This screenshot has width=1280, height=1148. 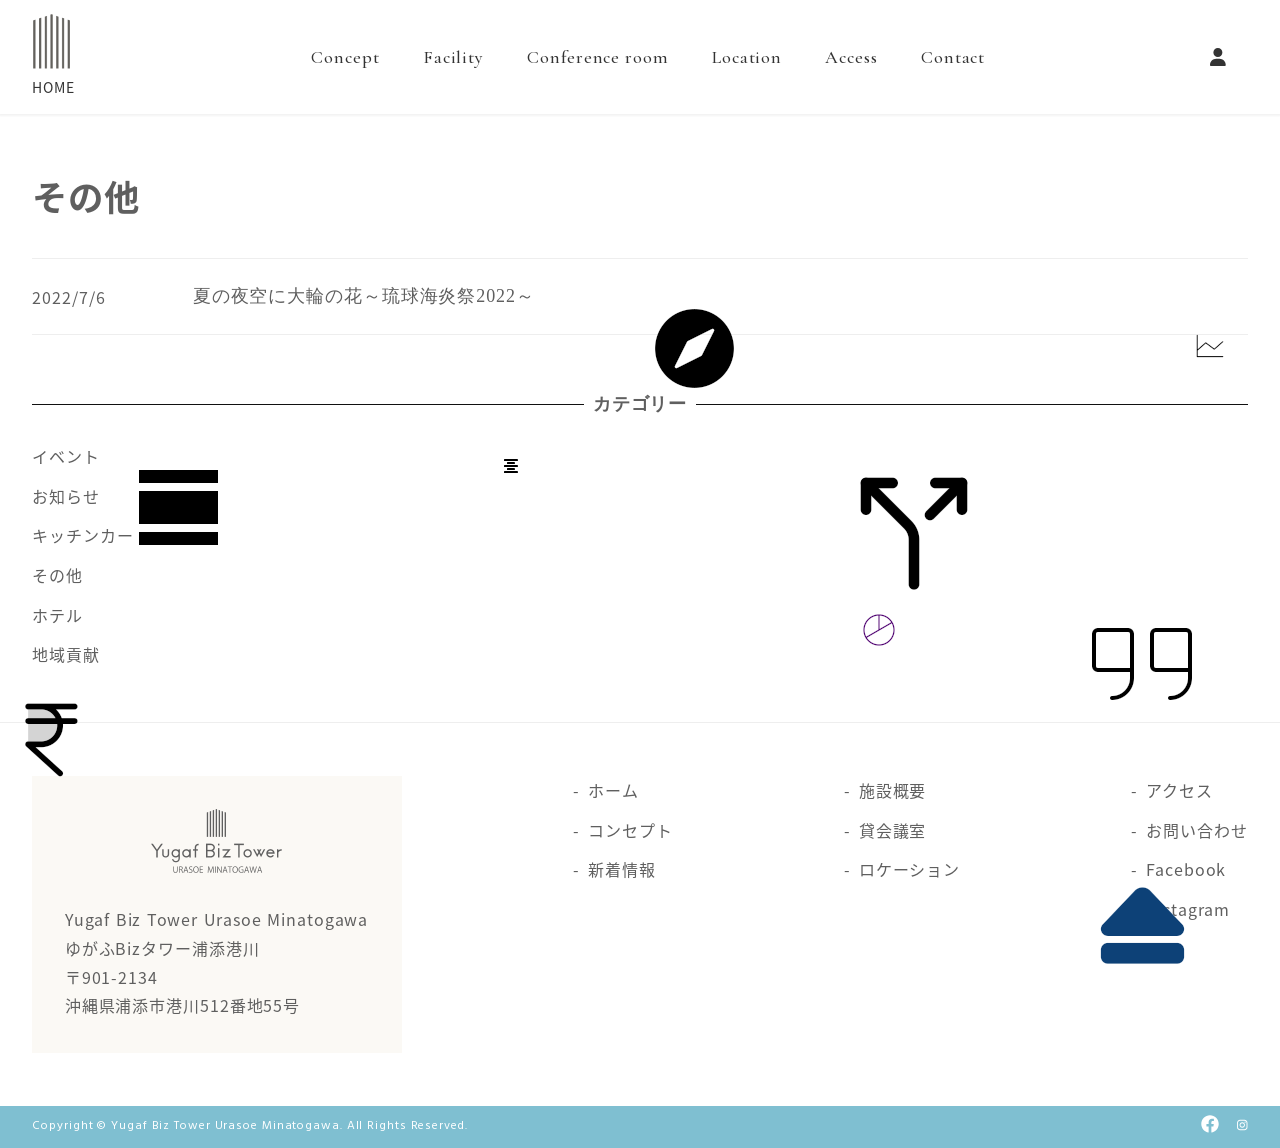 What do you see at coordinates (1142, 662) in the screenshot?
I see `view testimonials or quotes` at bounding box center [1142, 662].